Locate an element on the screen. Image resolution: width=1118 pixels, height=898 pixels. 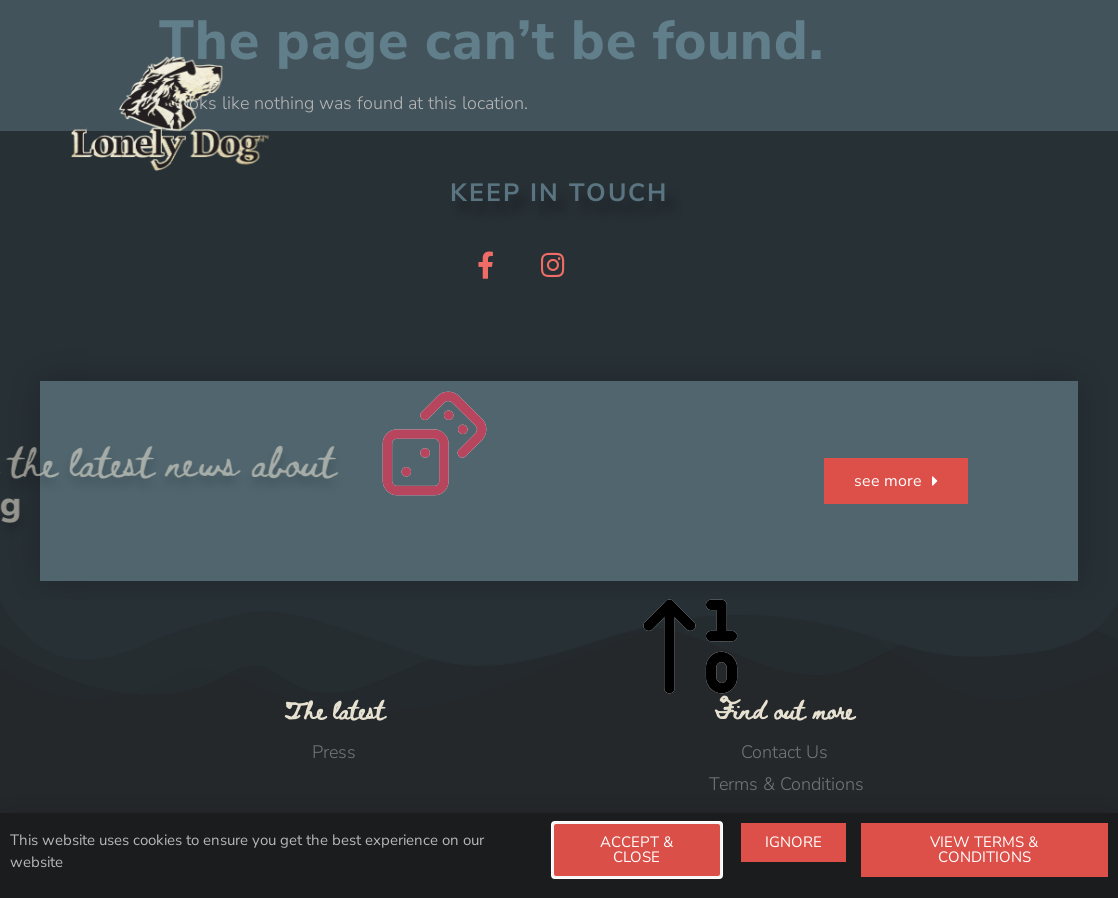
randomize or shuffle content is located at coordinates (434, 443).